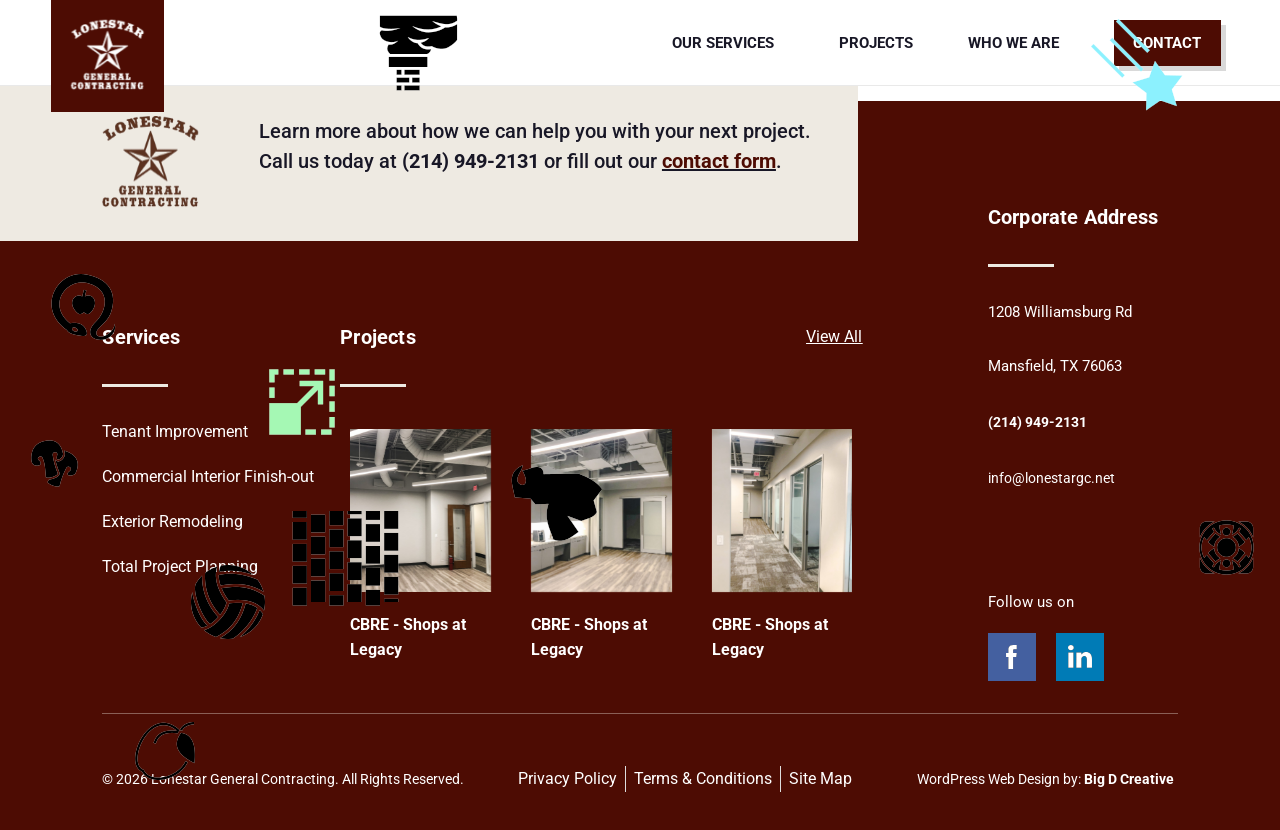 This screenshot has width=1280, height=830. Describe the element at coordinates (557, 503) in the screenshot. I see `select venezuela as your country or region` at that location.